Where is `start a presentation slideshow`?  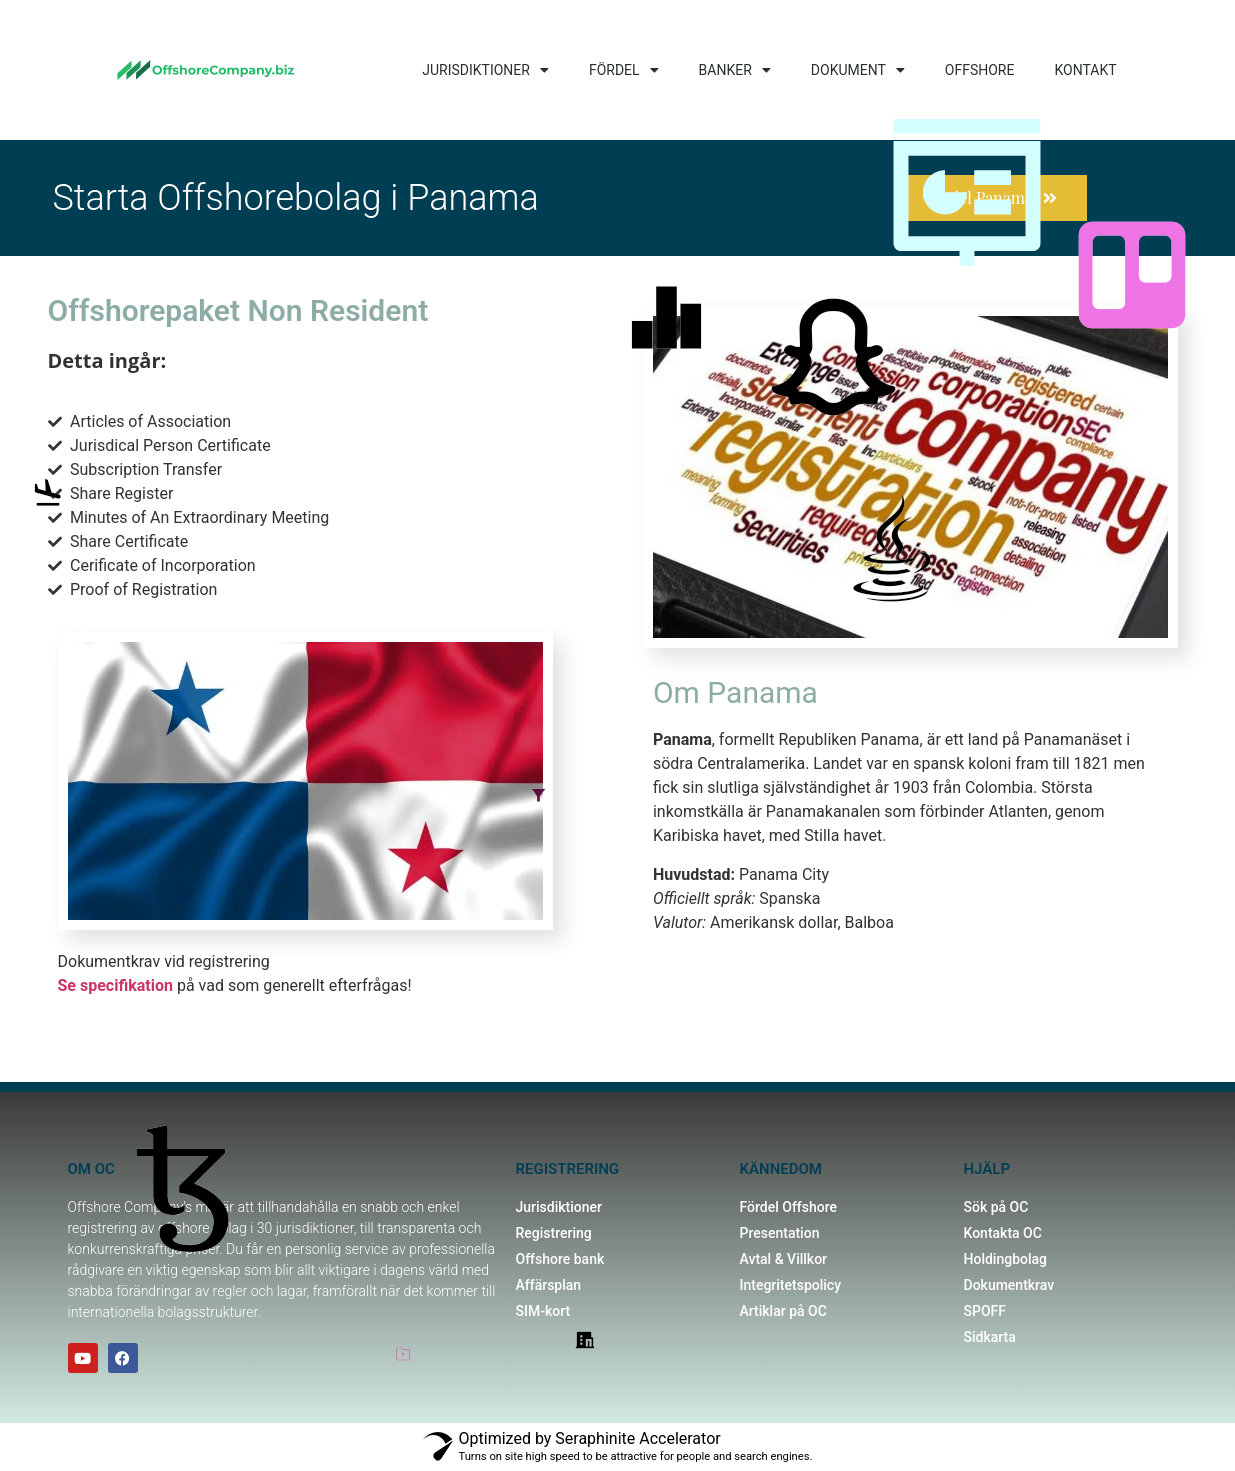 start a presentation slideshow is located at coordinates (967, 185).